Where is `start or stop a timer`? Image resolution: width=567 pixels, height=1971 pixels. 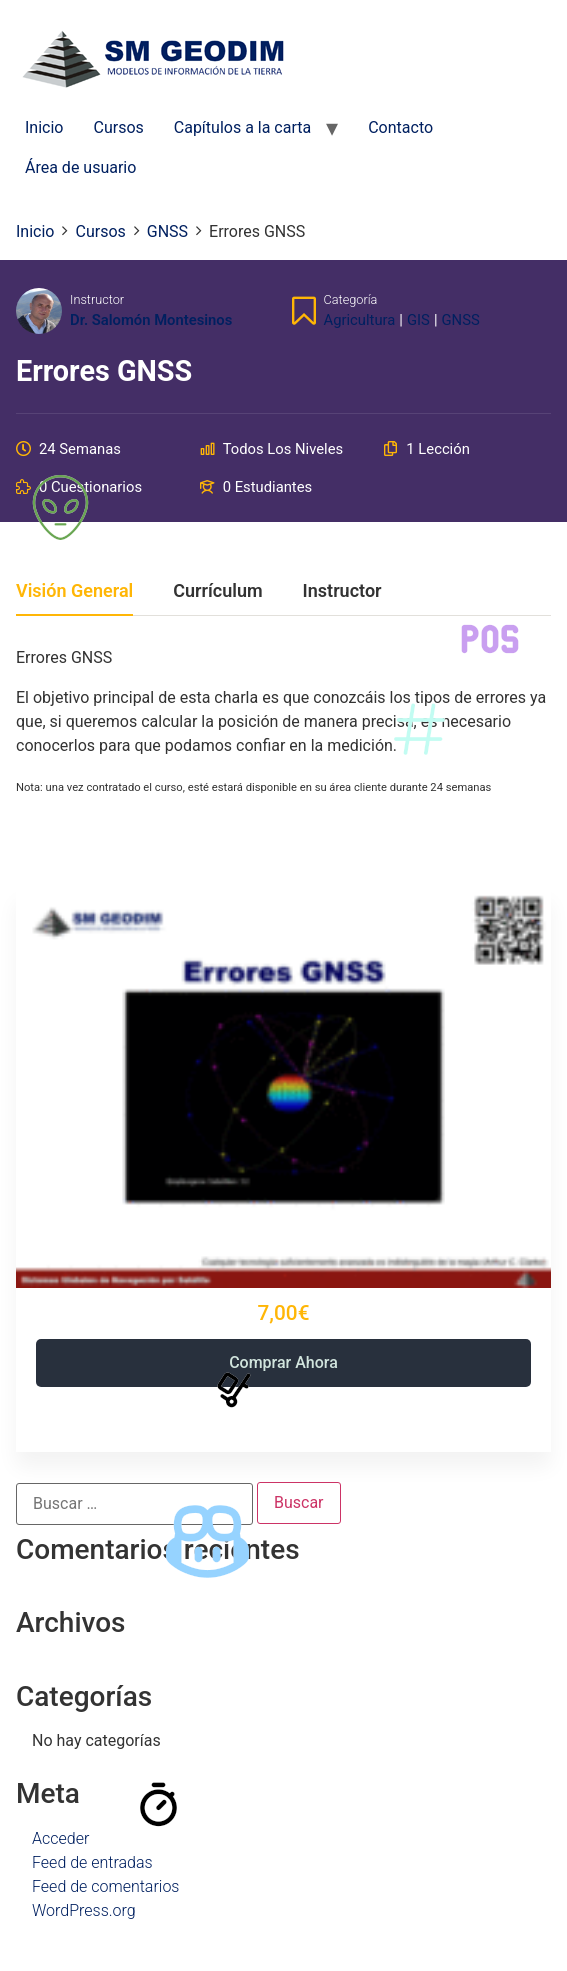 start or stop a timer is located at coordinates (158, 1805).